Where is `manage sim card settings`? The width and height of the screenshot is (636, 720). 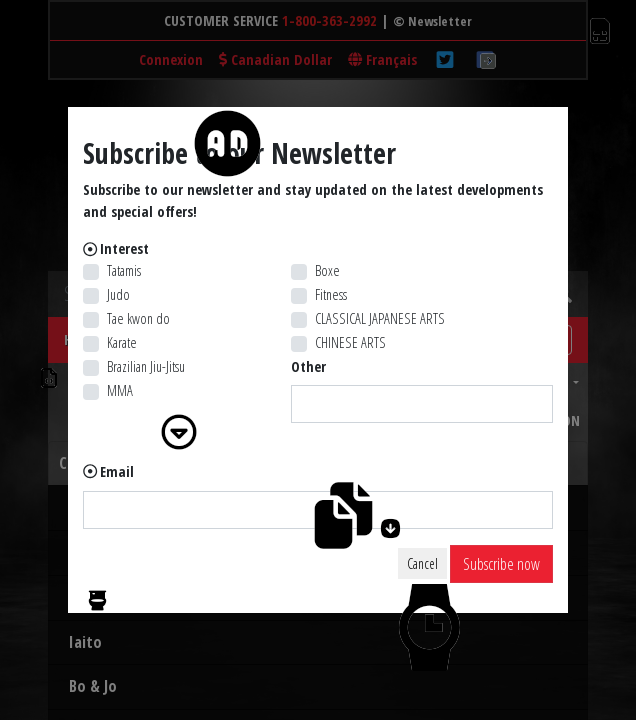 manage sim card settings is located at coordinates (600, 31).